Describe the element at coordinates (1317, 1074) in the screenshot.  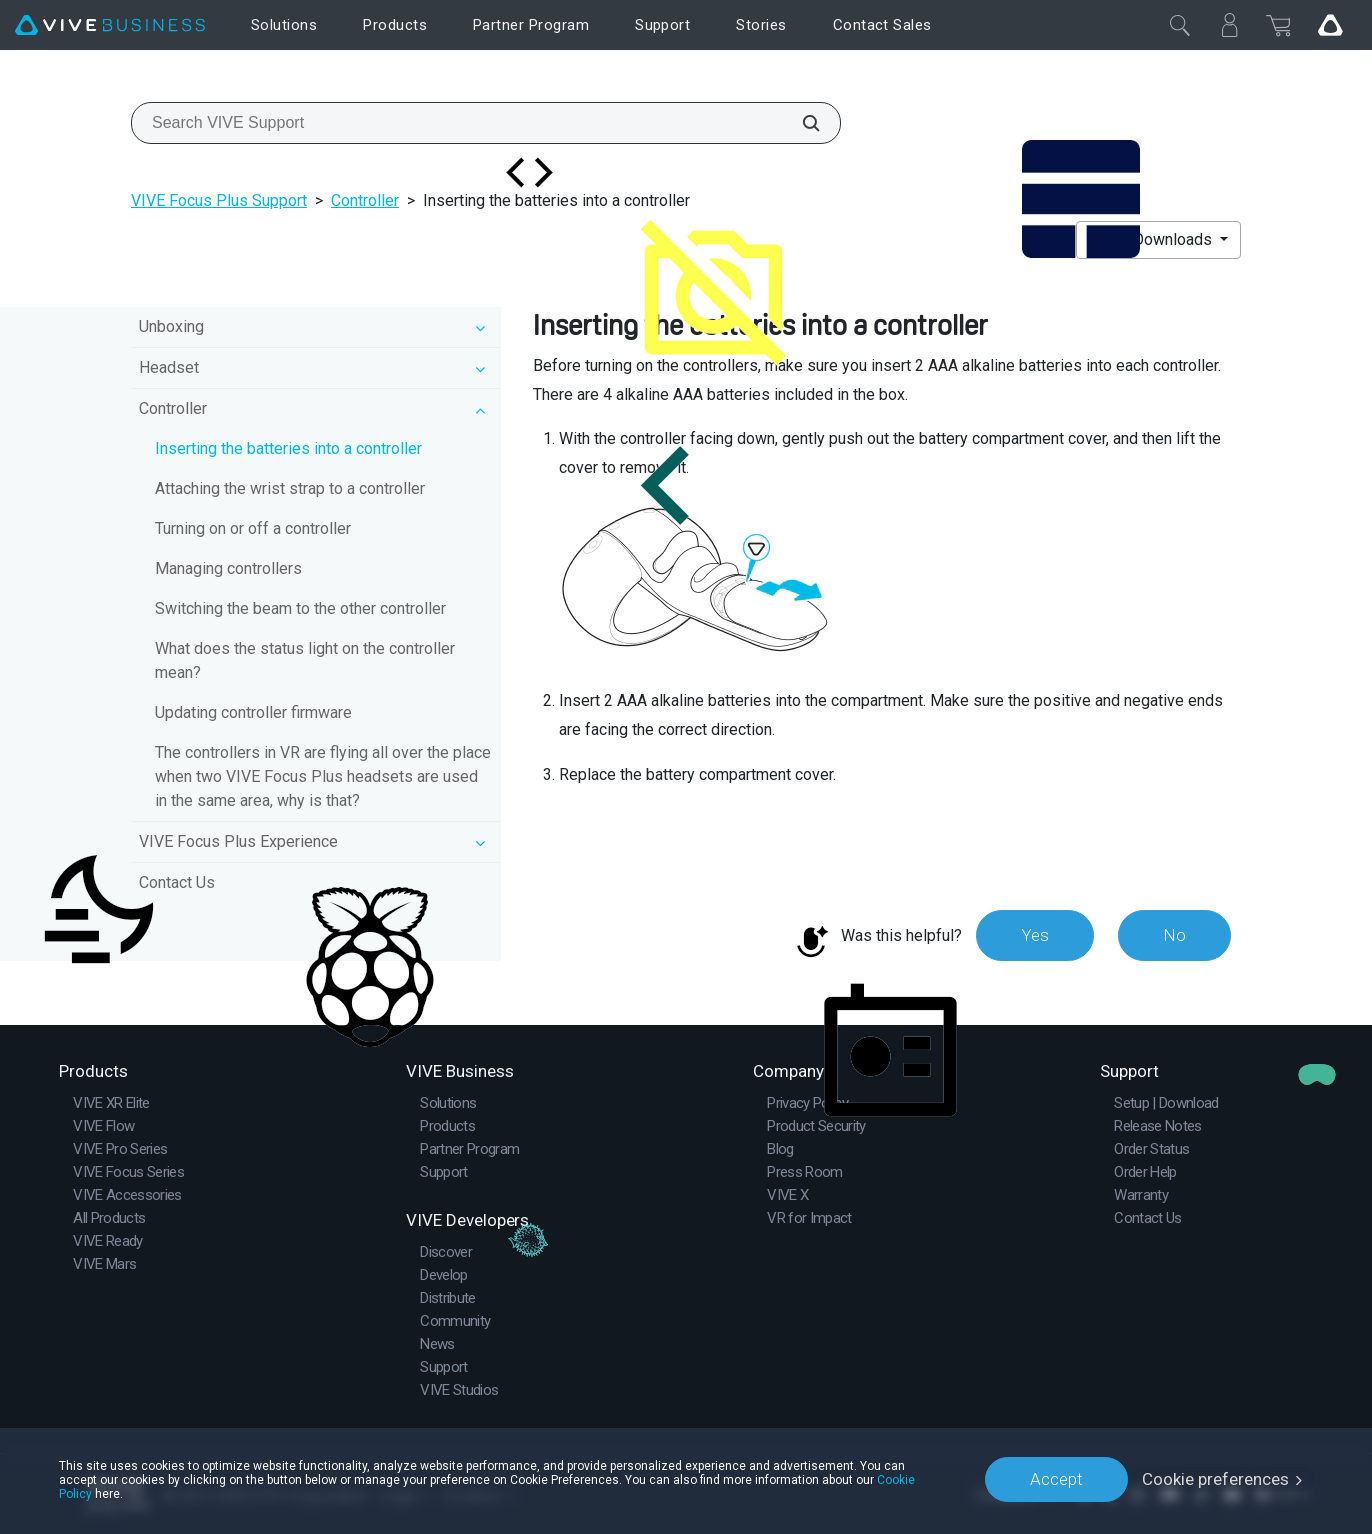
I see `access virtual reality or immersive mode` at that location.